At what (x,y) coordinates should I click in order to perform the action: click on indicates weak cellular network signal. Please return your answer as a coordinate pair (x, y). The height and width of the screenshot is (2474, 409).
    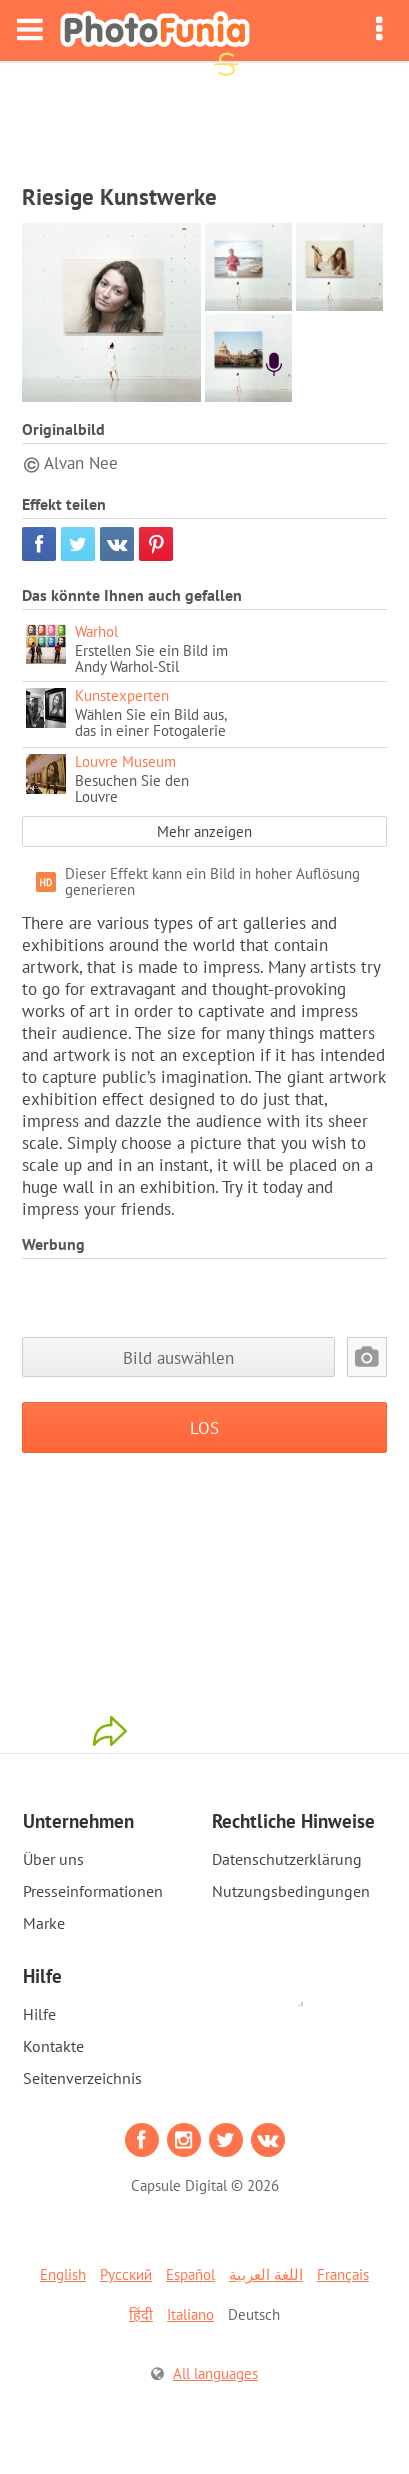
    Looking at the image, I should click on (305, 2000).